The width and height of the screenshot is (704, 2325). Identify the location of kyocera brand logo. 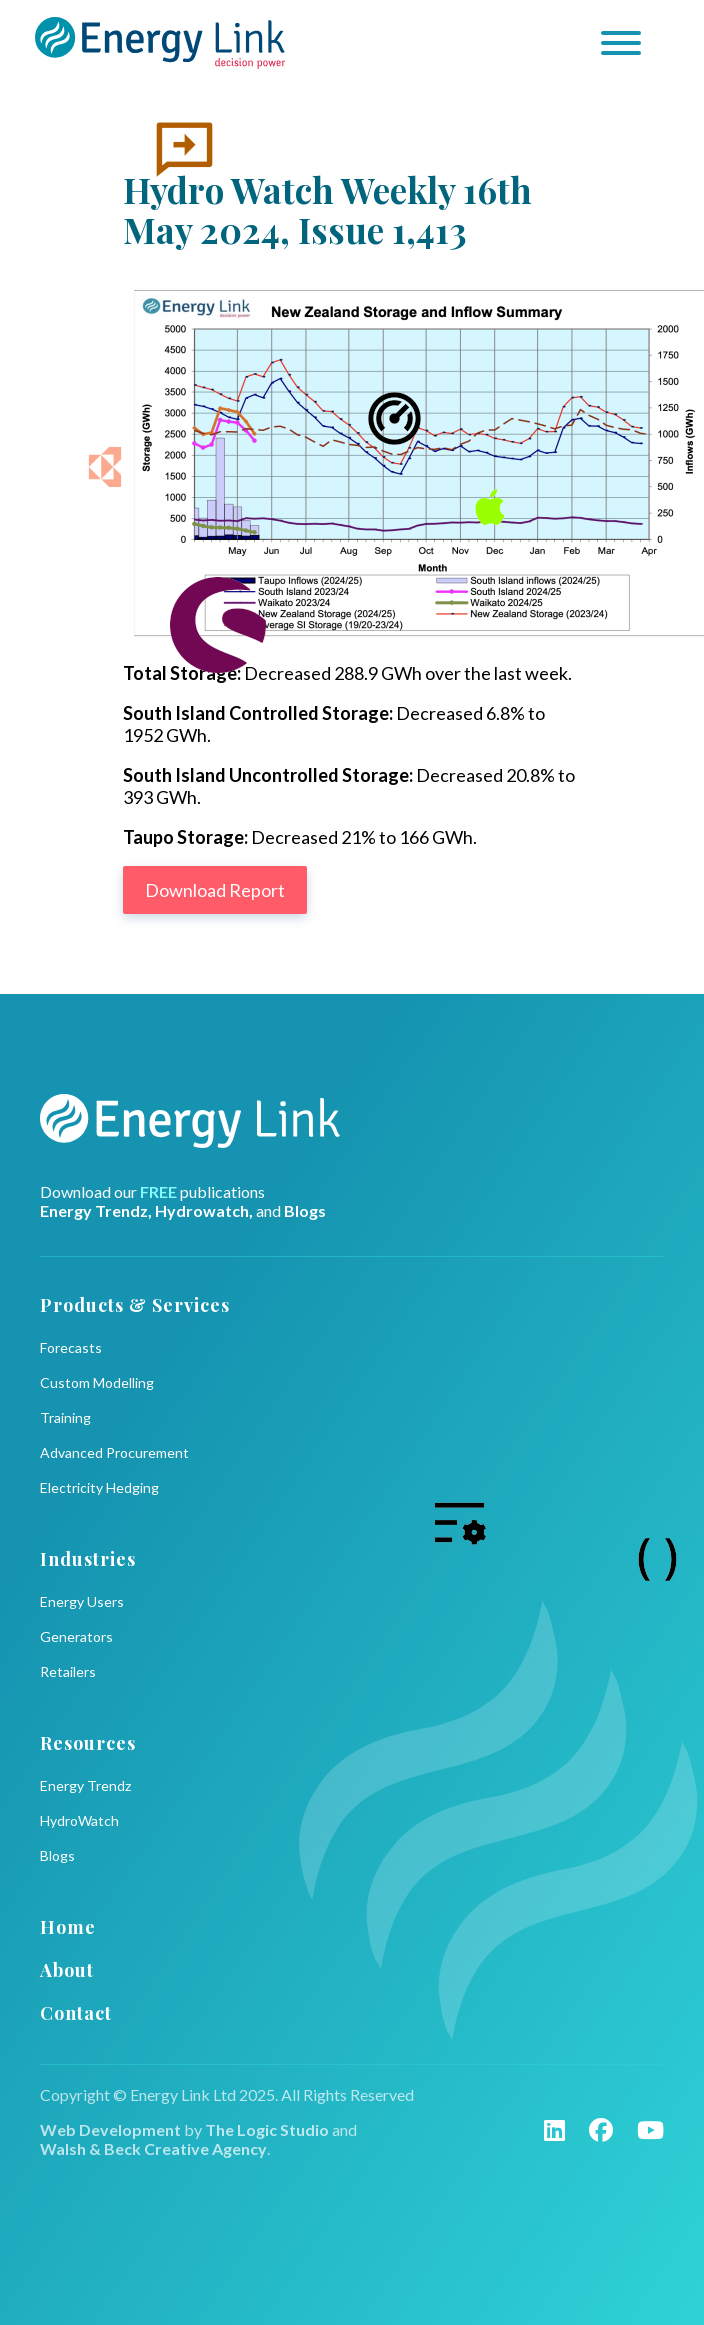
(105, 467).